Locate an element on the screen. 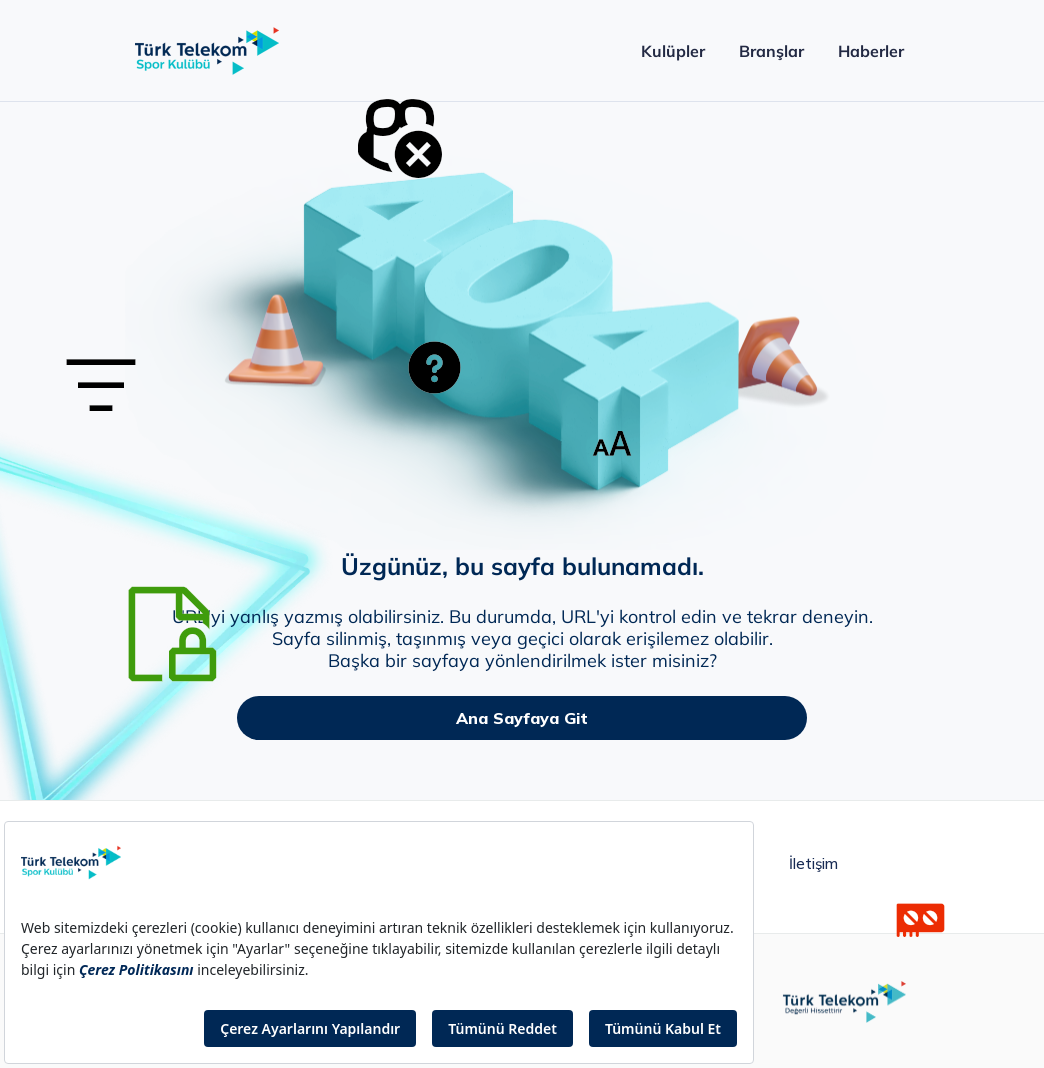  adjust text size settings is located at coordinates (612, 442).